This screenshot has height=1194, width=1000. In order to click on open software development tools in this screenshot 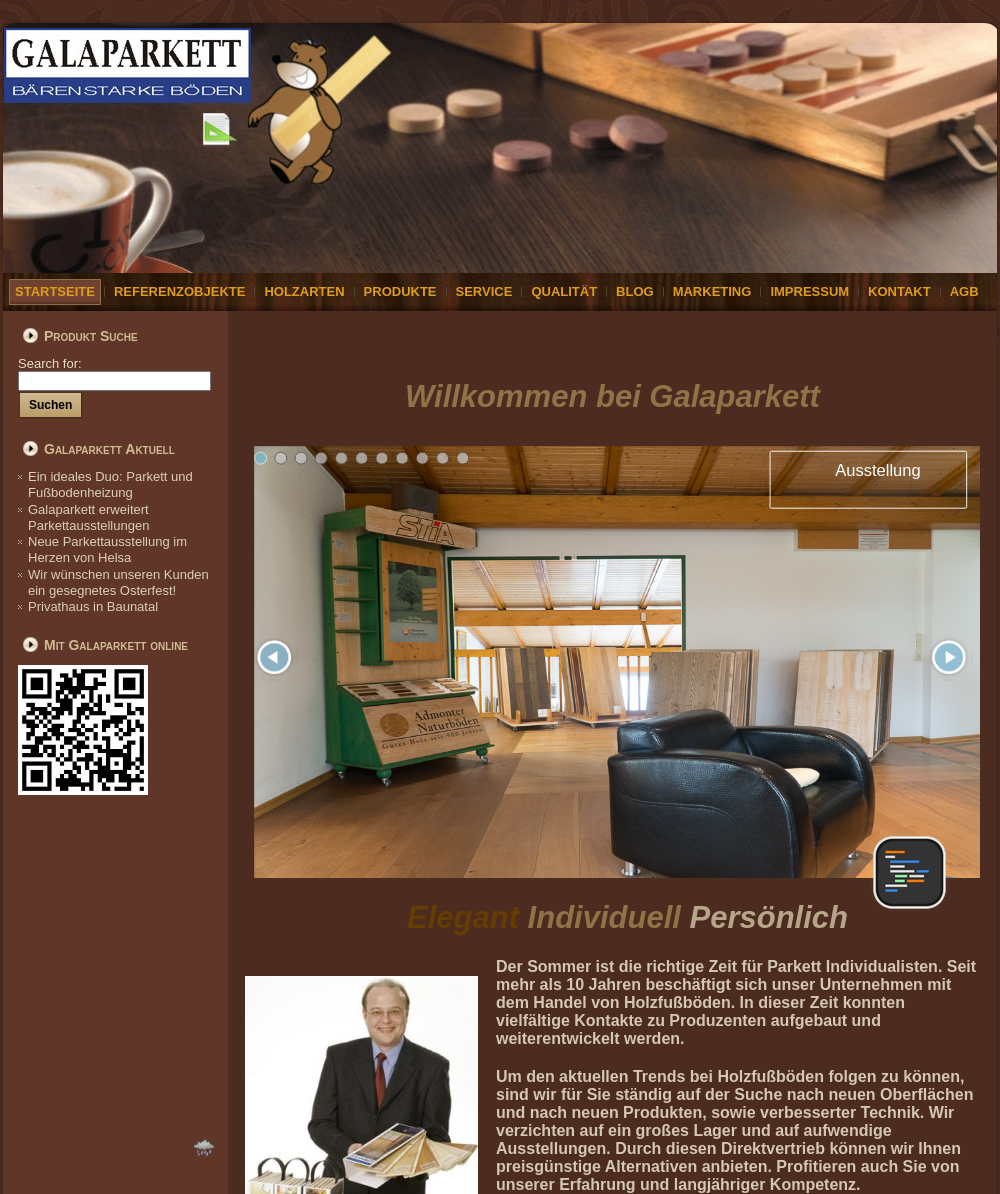, I will do `click(909, 872)`.